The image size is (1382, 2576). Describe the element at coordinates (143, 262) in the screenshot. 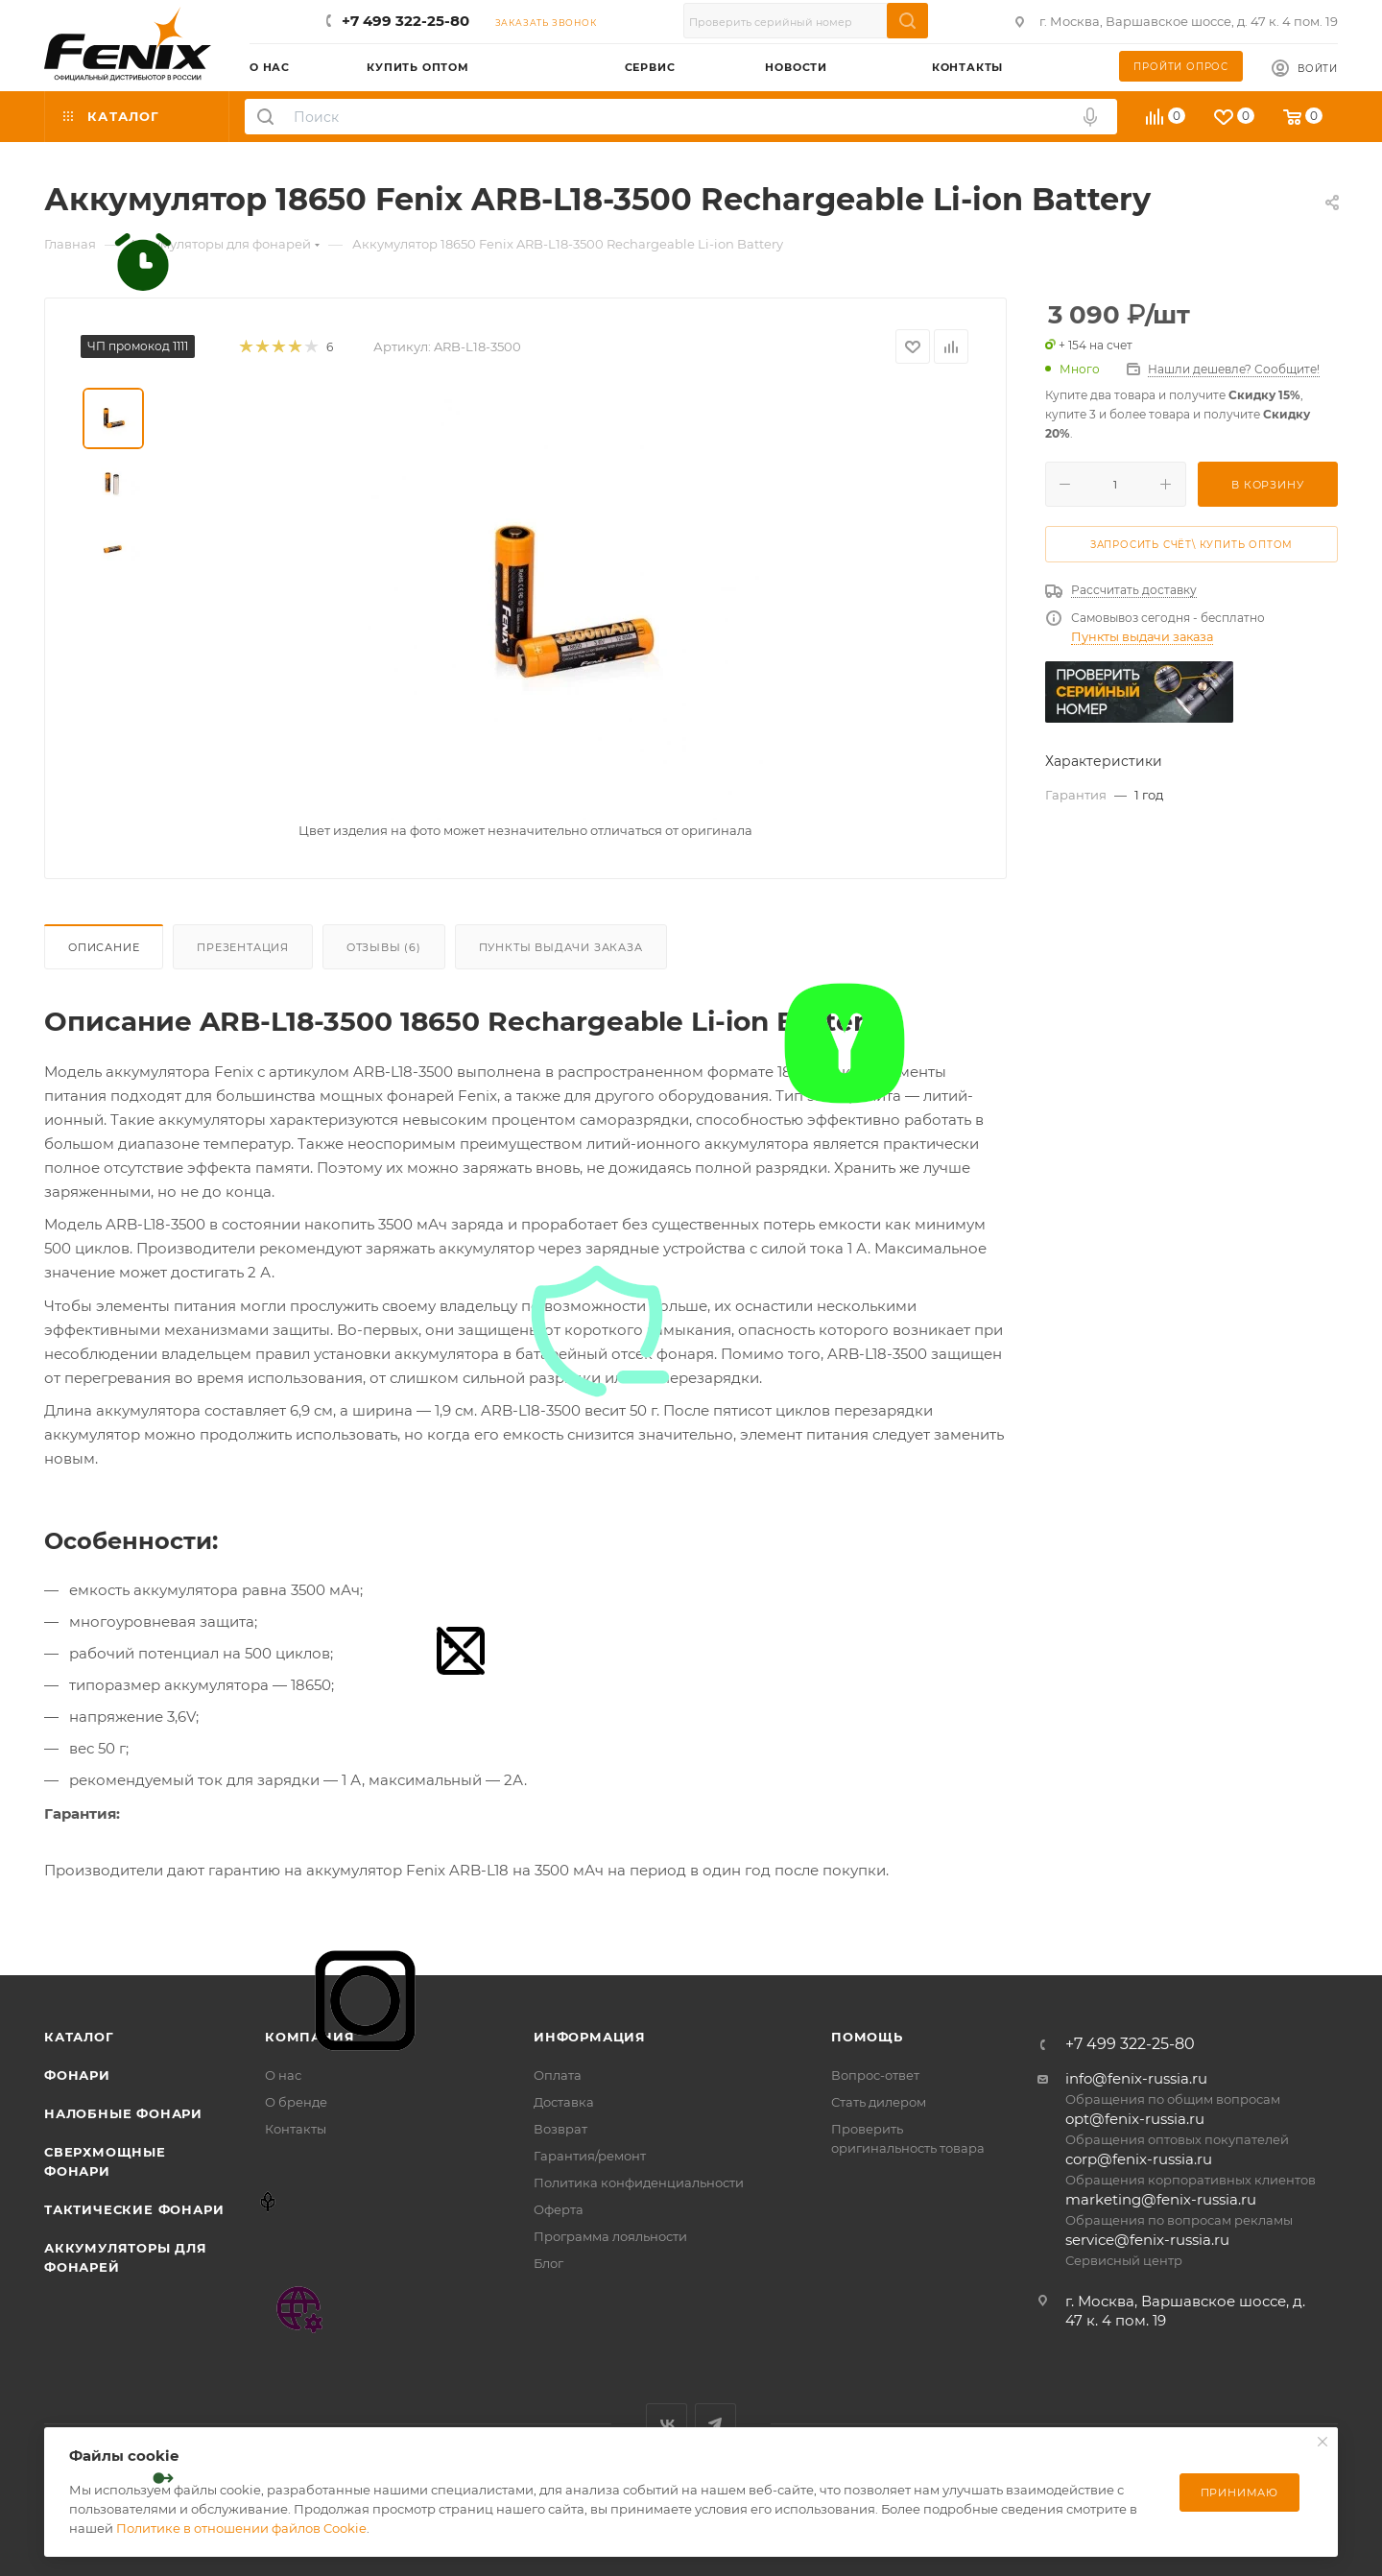

I see `set or manage alarms` at that location.